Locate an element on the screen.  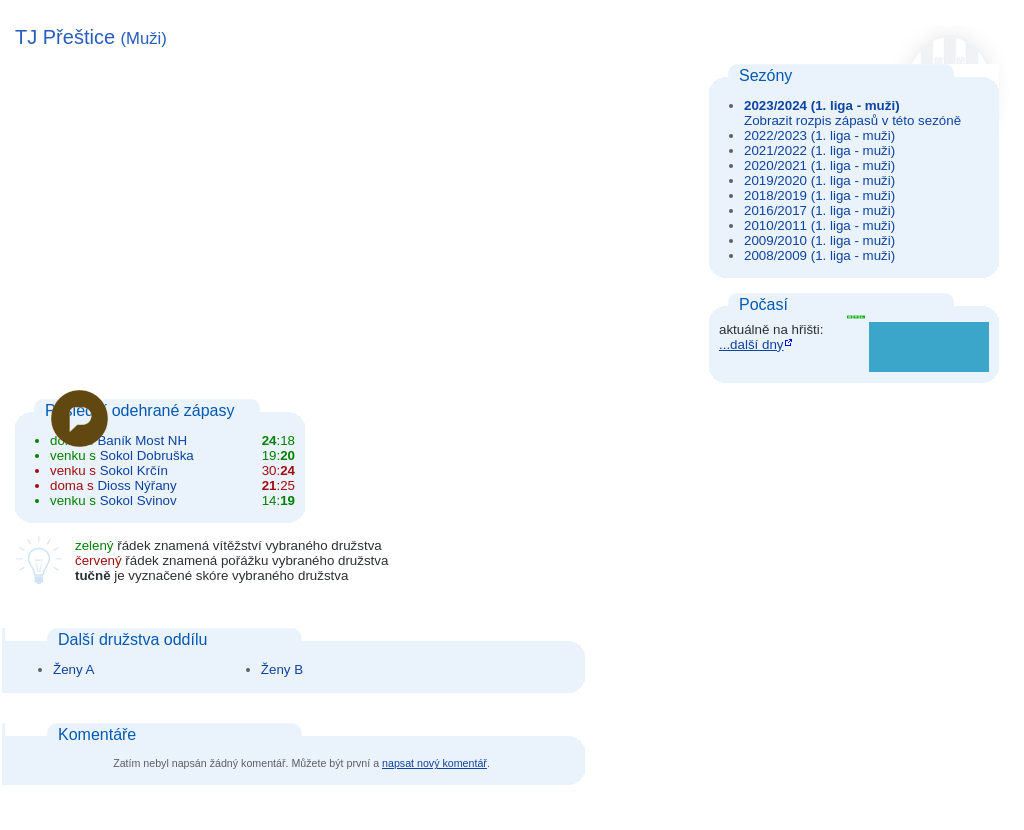
RTL media company logo is located at coordinates (856, 317).